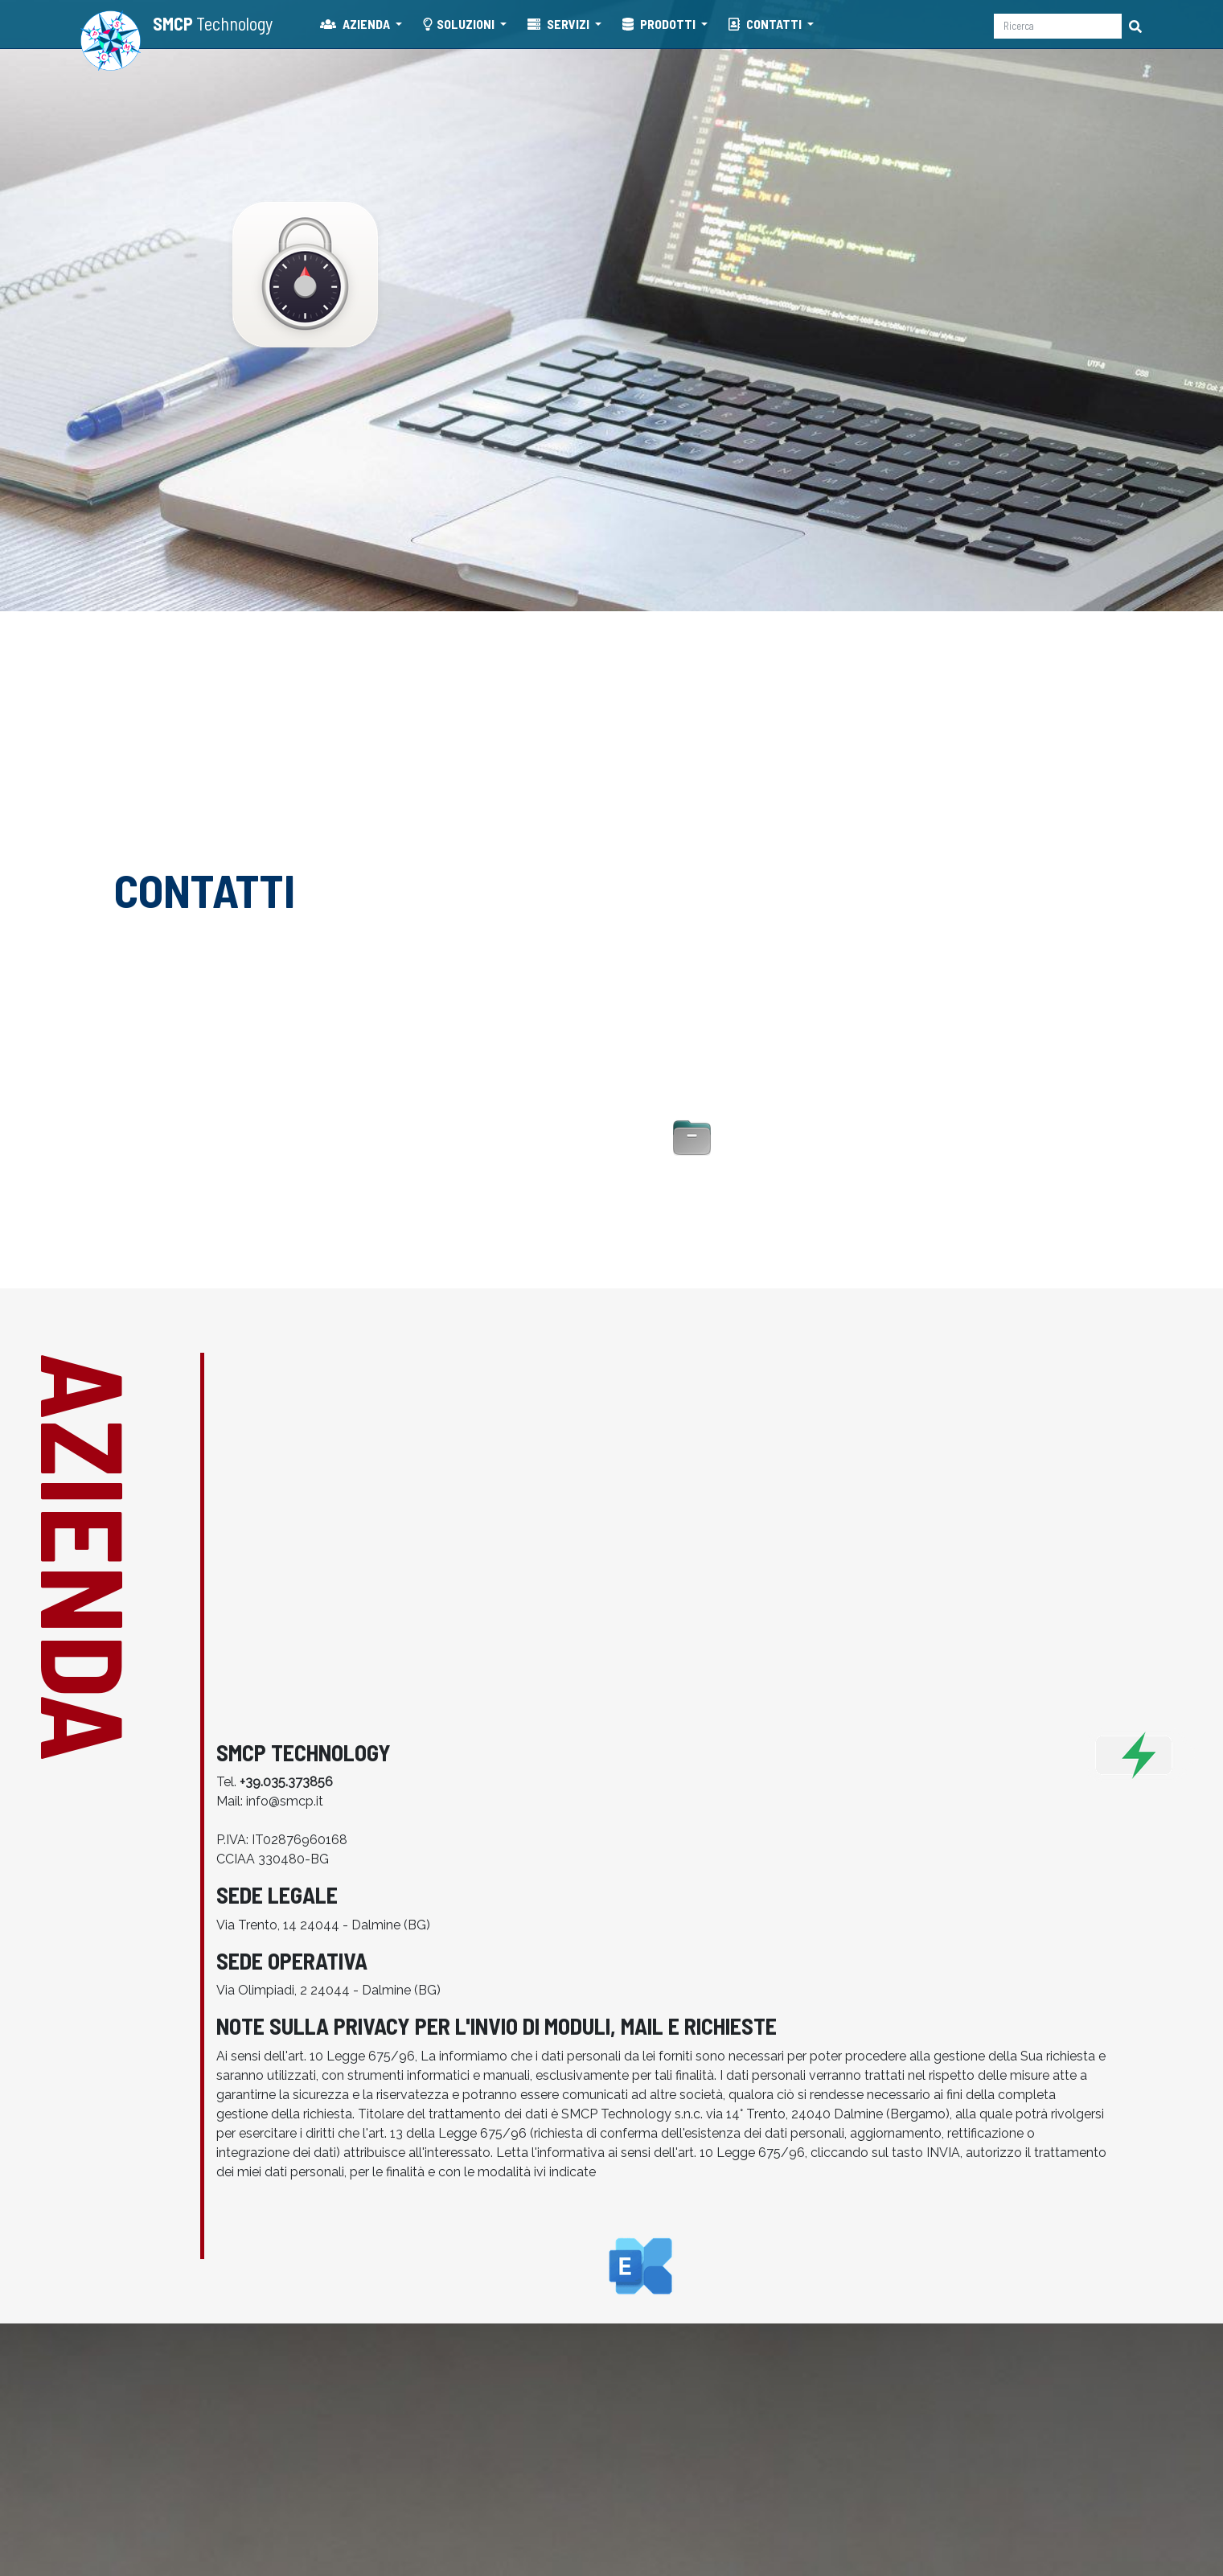 This screenshot has height=2576, width=1223. What do you see at coordinates (1142, 1755) in the screenshot?
I see `indicates battery is charging at 90%` at bounding box center [1142, 1755].